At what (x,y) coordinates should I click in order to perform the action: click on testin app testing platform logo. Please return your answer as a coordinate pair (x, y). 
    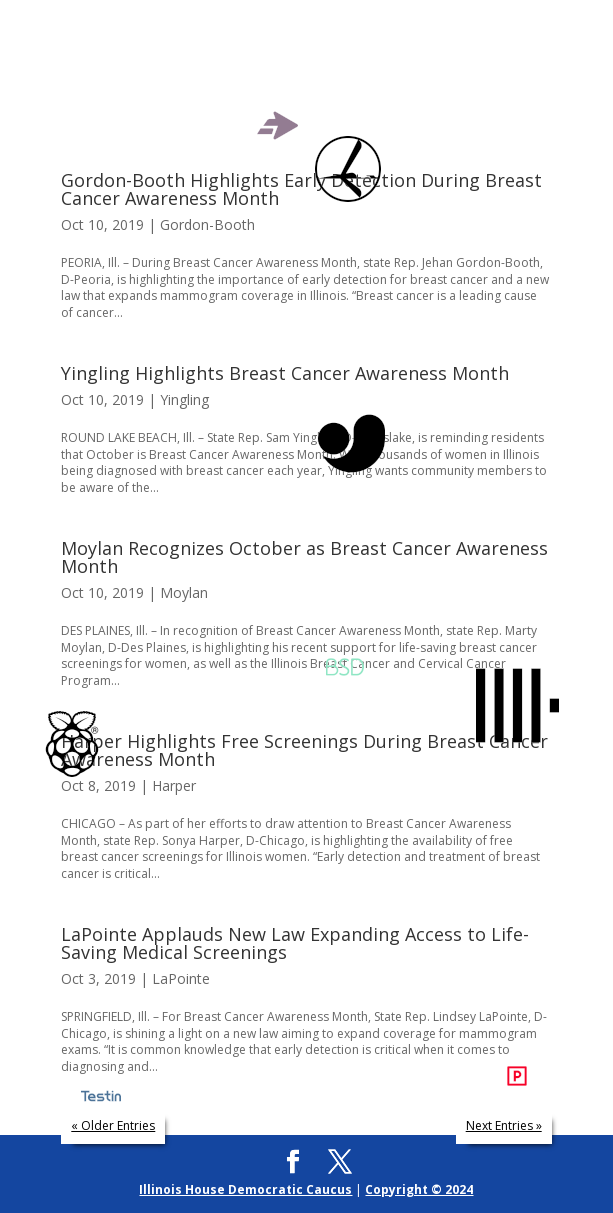
    Looking at the image, I should click on (101, 1096).